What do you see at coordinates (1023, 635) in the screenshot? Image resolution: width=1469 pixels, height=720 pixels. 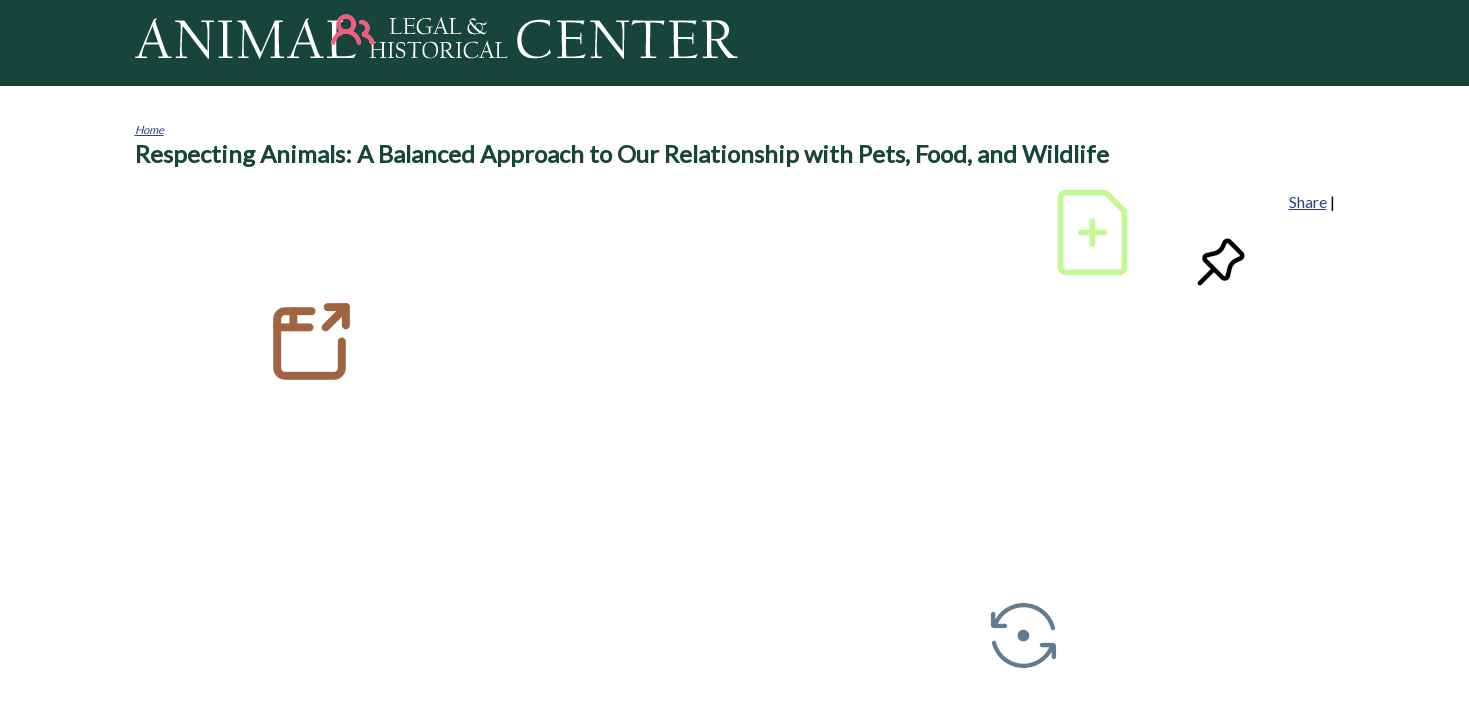 I see `reopen a previously closed issue` at bounding box center [1023, 635].